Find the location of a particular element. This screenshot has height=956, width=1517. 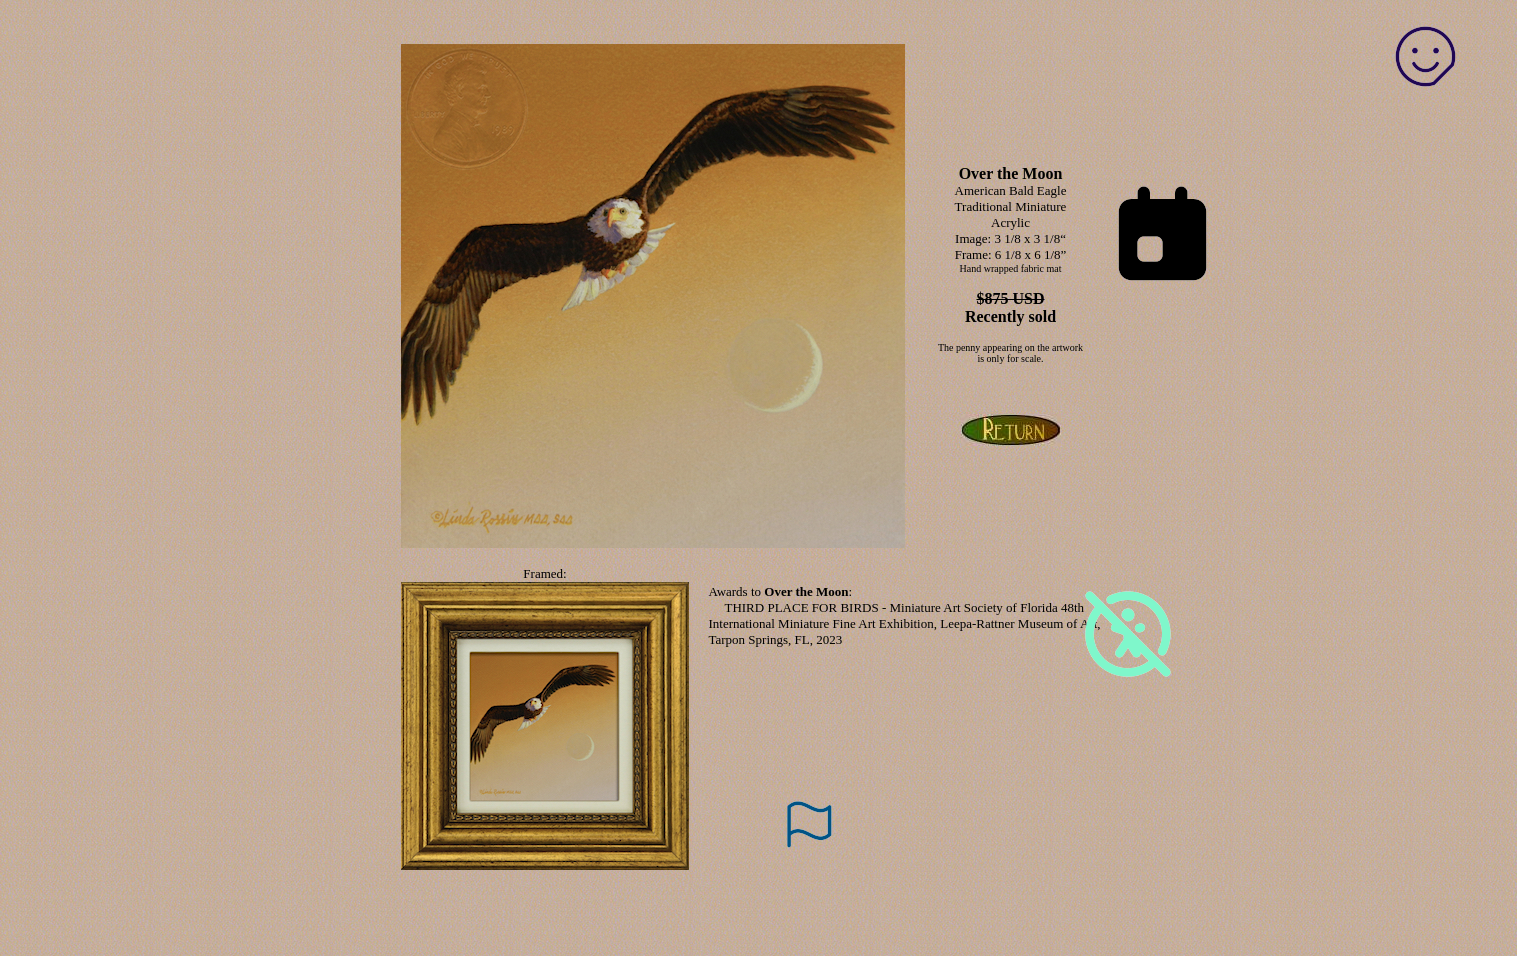

view today's date or daily agenda is located at coordinates (1162, 236).